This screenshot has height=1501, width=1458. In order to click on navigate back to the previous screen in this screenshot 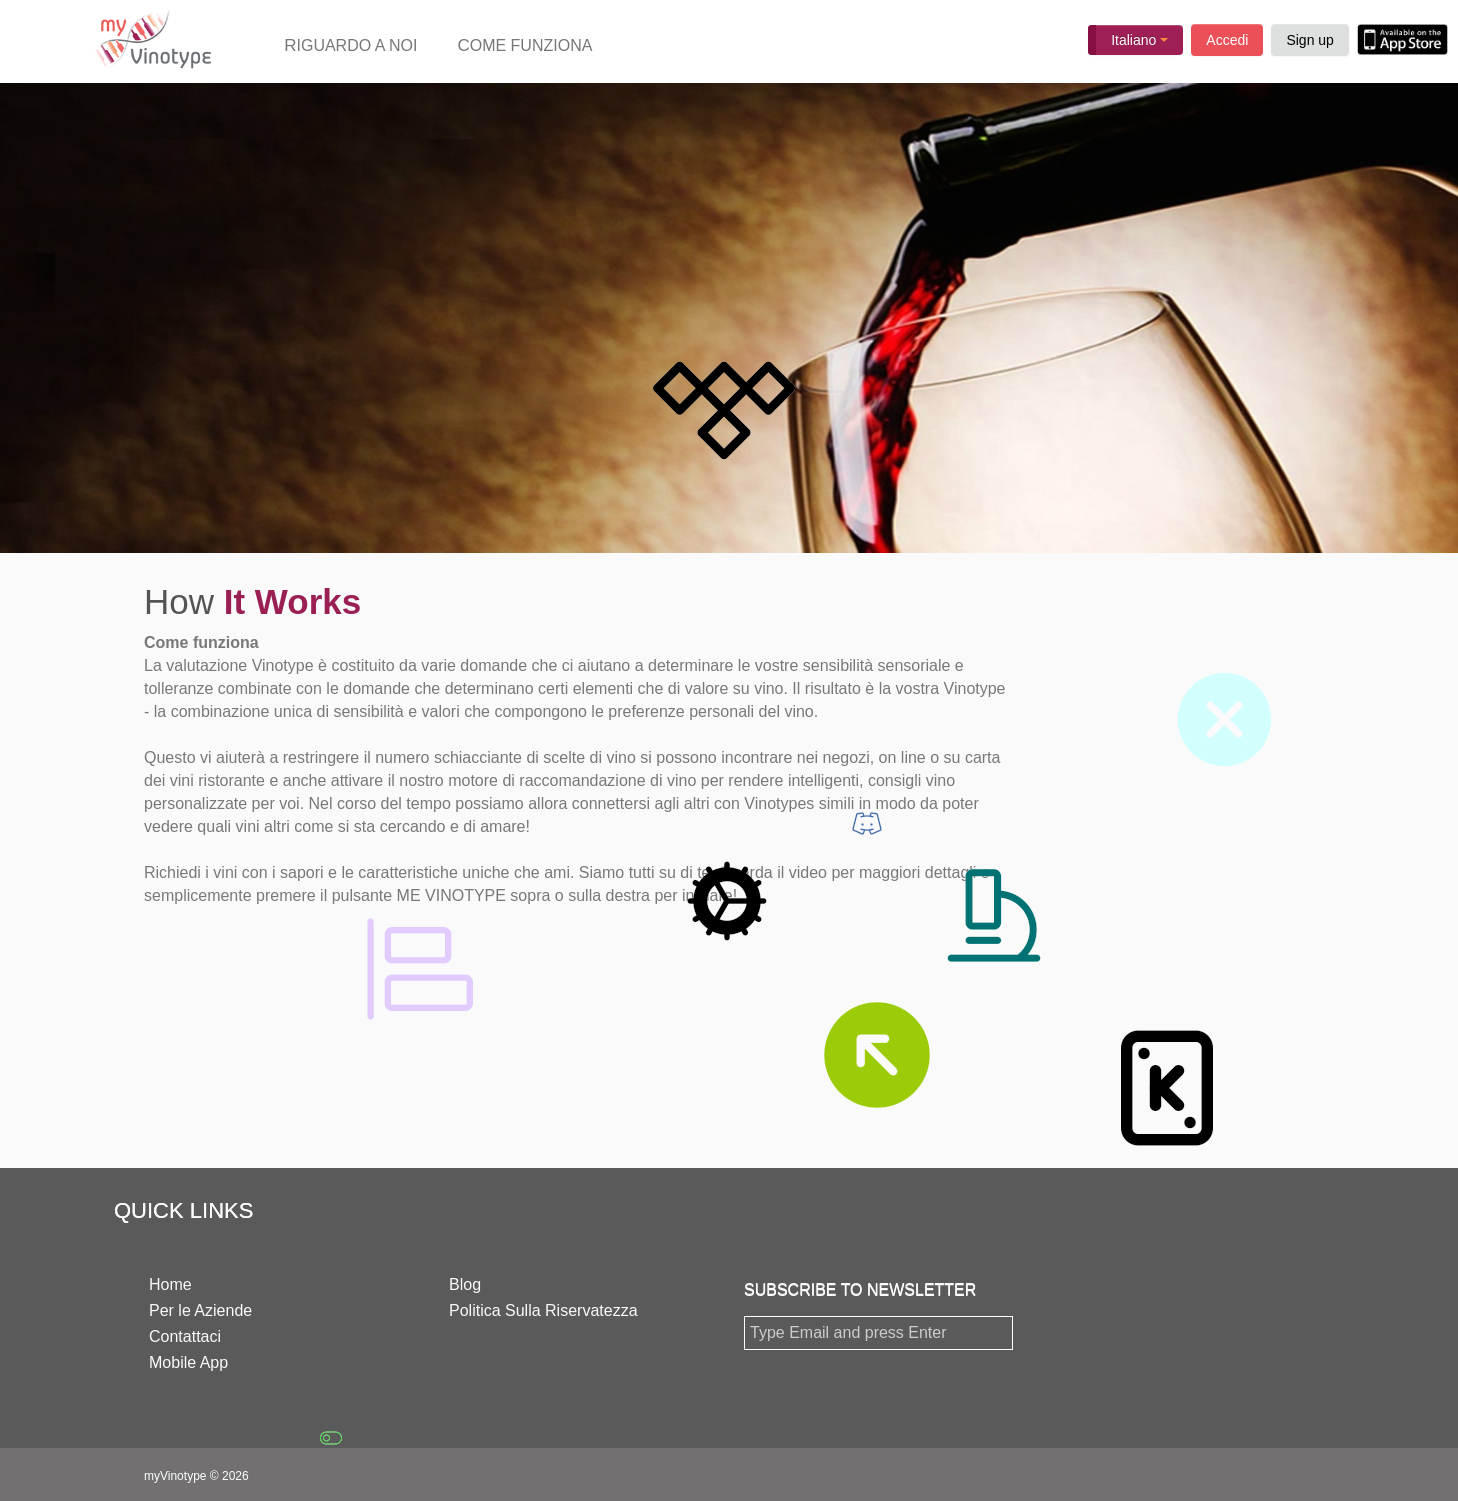, I will do `click(877, 1055)`.